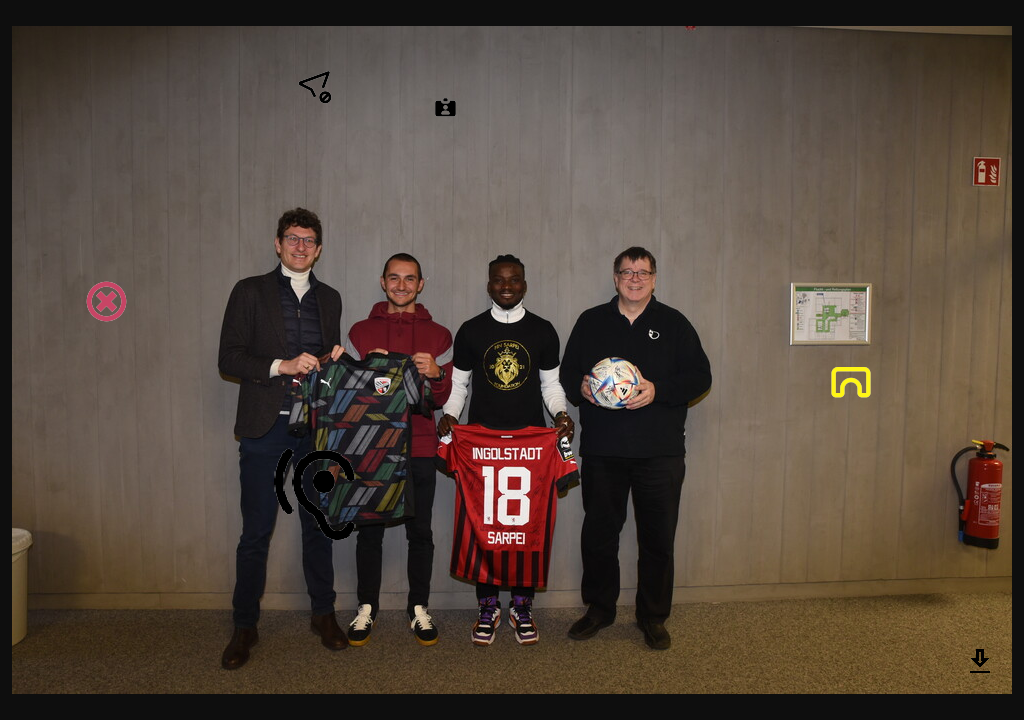 This screenshot has width=1024, height=720. Describe the element at coordinates (314, 86) in the screenshot. I see `disable location sharing` at that location.